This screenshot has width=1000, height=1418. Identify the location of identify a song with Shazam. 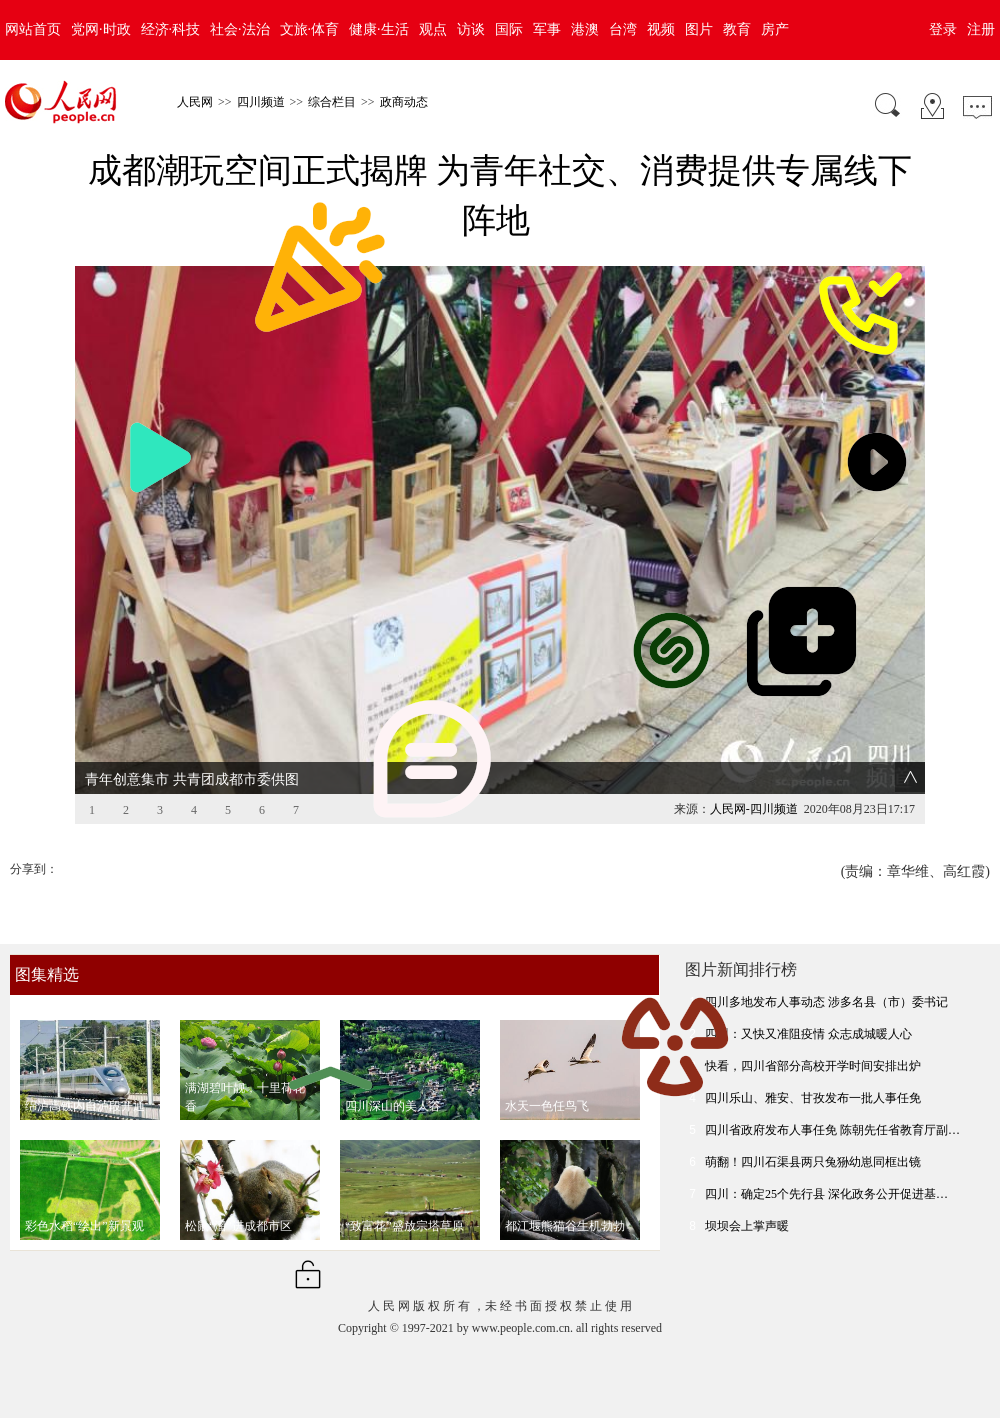
(671, 650).